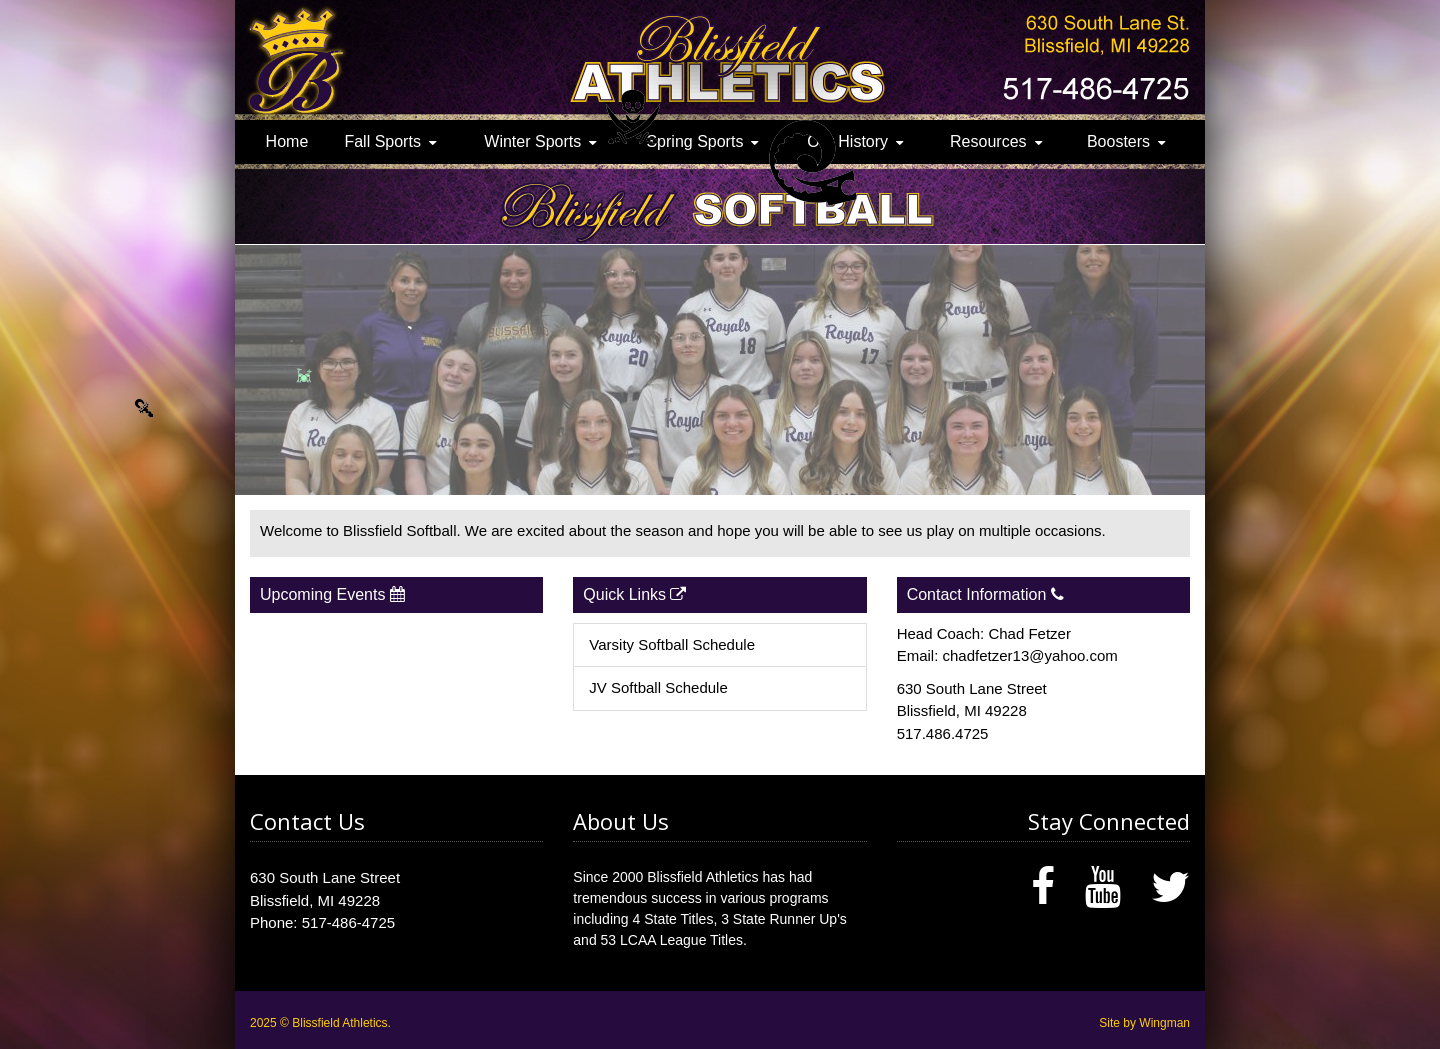 The width and height of the screenshot is (1440, 1049). I want to click on access dragon or mythical creature content, so click(812, 163).